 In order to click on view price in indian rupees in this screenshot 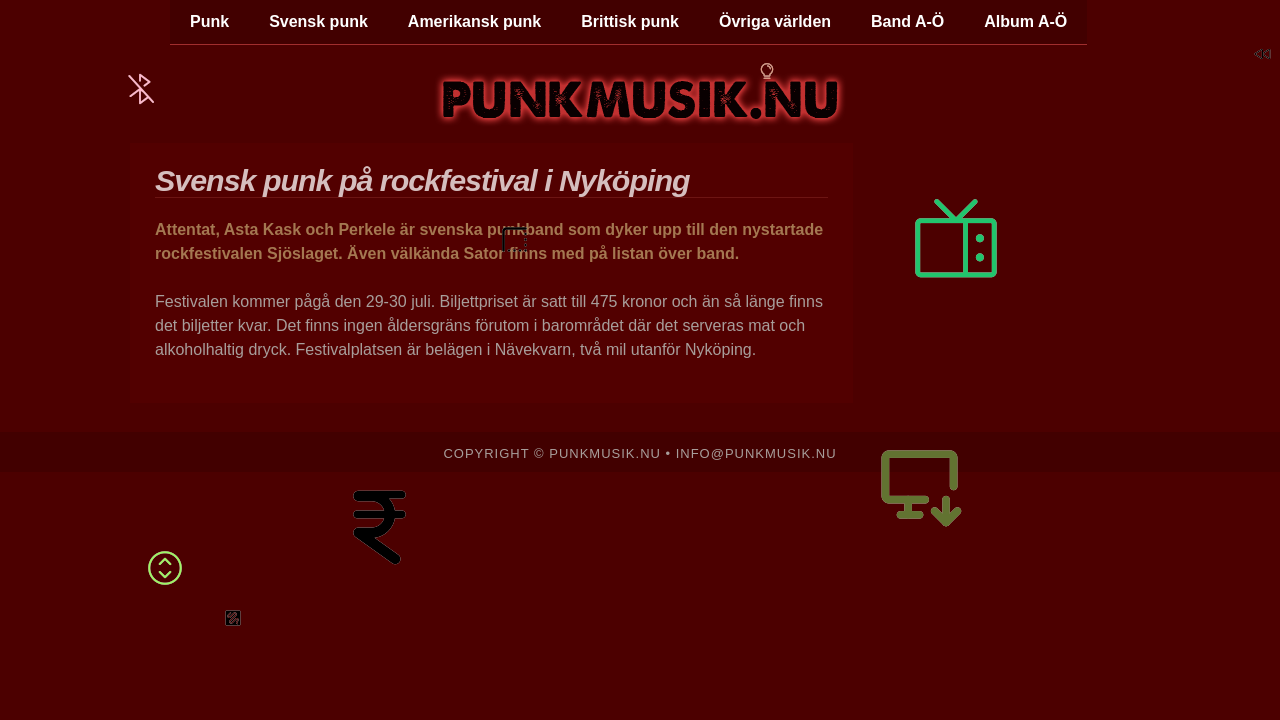, I will do `click(379, 527)`.